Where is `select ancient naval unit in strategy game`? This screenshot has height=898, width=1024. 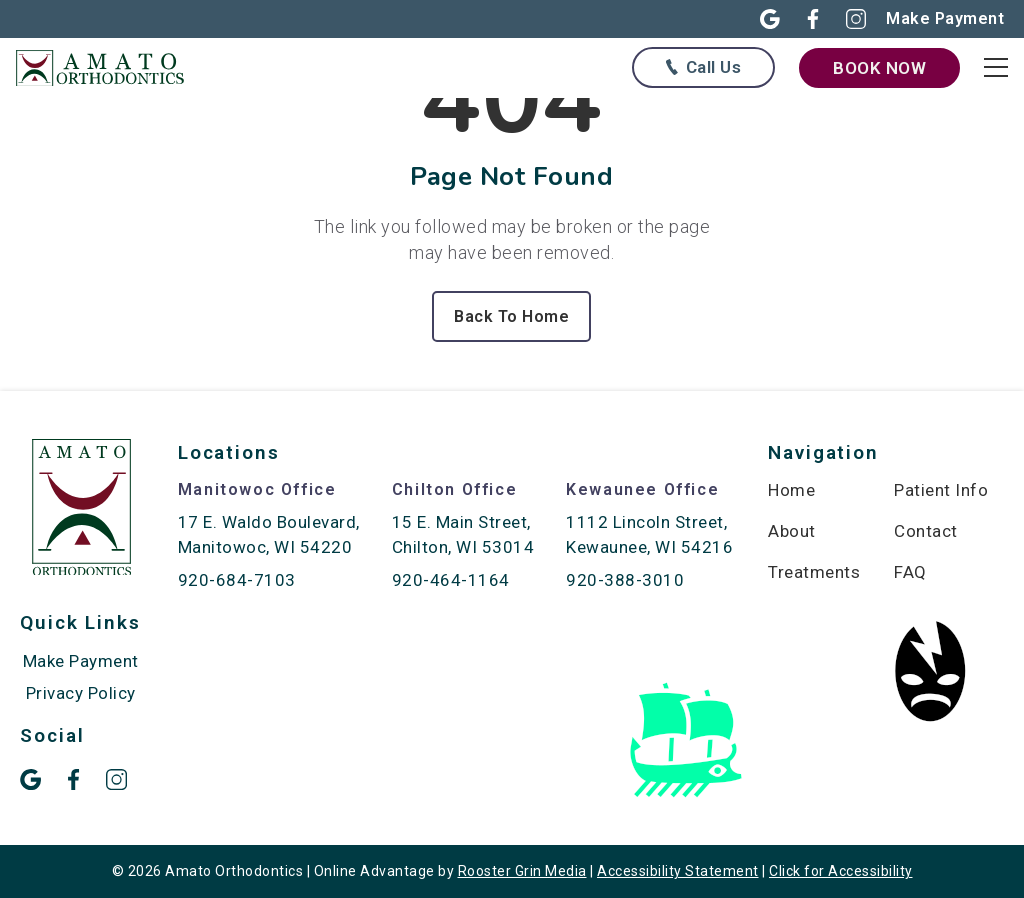
select ancient naval unit in strategy game is located at coordinates (686, 740).